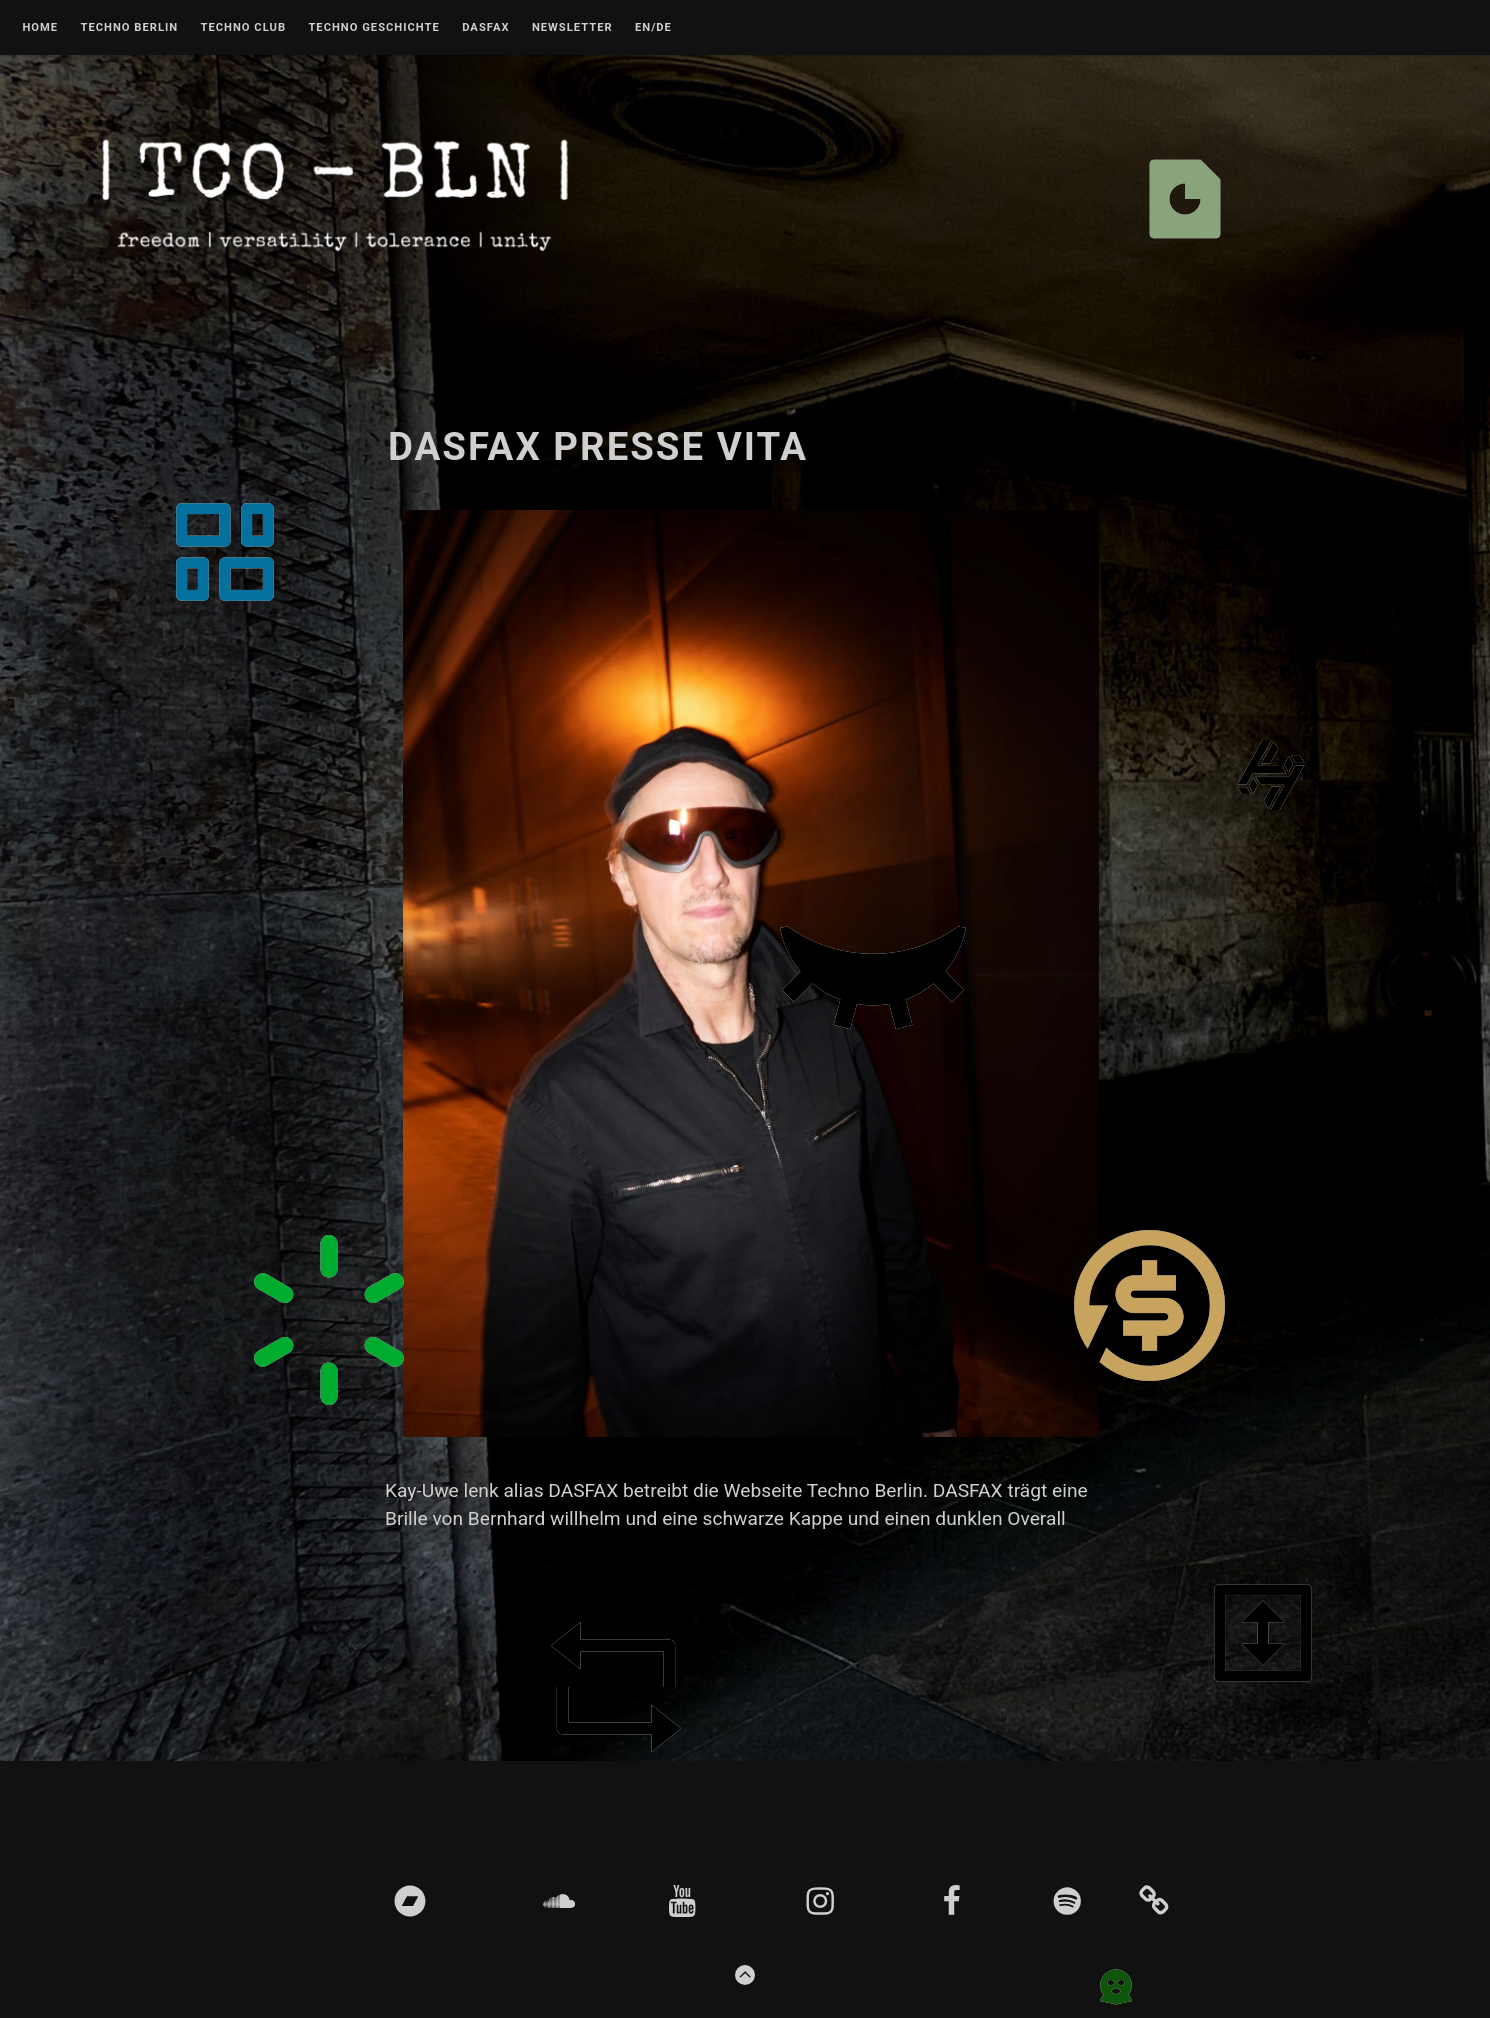 The image size is (1490, 2018). Describe the element at coordinates (1149, 1305) in the screenshot. I see `request a refund for a purchase` at that location.